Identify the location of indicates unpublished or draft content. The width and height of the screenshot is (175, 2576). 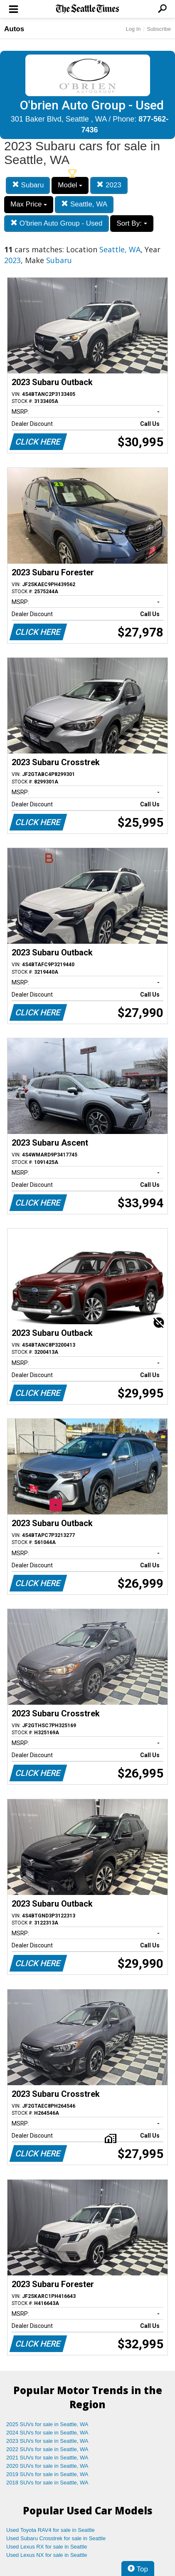
(159, 1323).